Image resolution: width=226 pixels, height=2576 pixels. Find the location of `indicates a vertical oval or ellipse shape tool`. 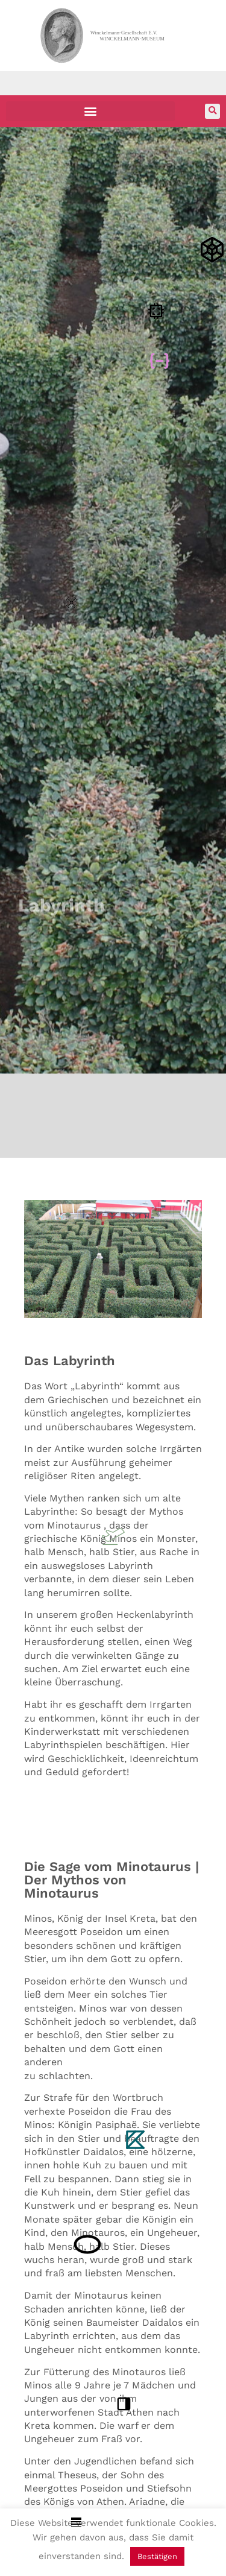

indicates a vertical oval or ellipse shape tool is located at coordinates (87, 2244).